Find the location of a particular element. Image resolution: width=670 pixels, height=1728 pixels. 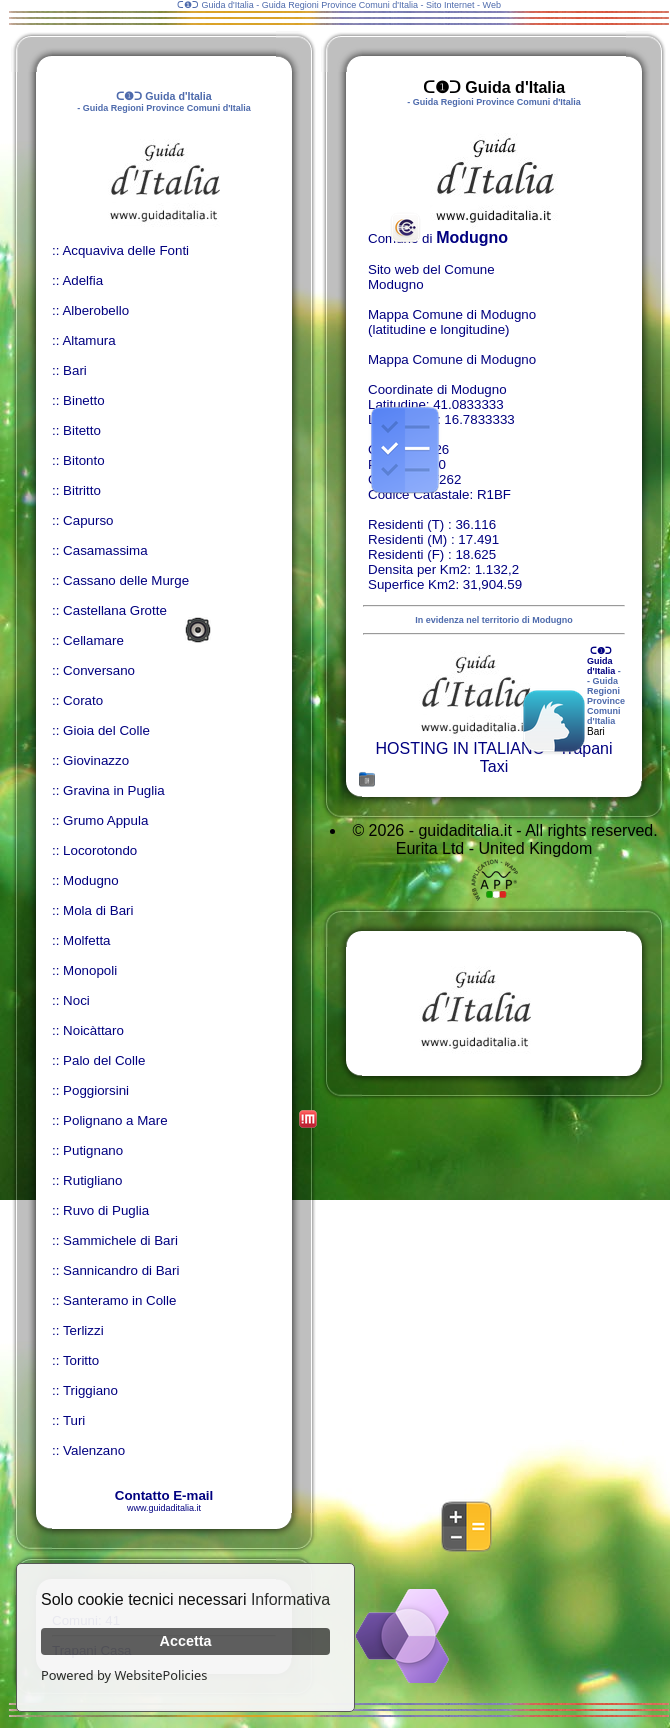

adjust speaker or audio output settings is located at coordinates (198, 630).